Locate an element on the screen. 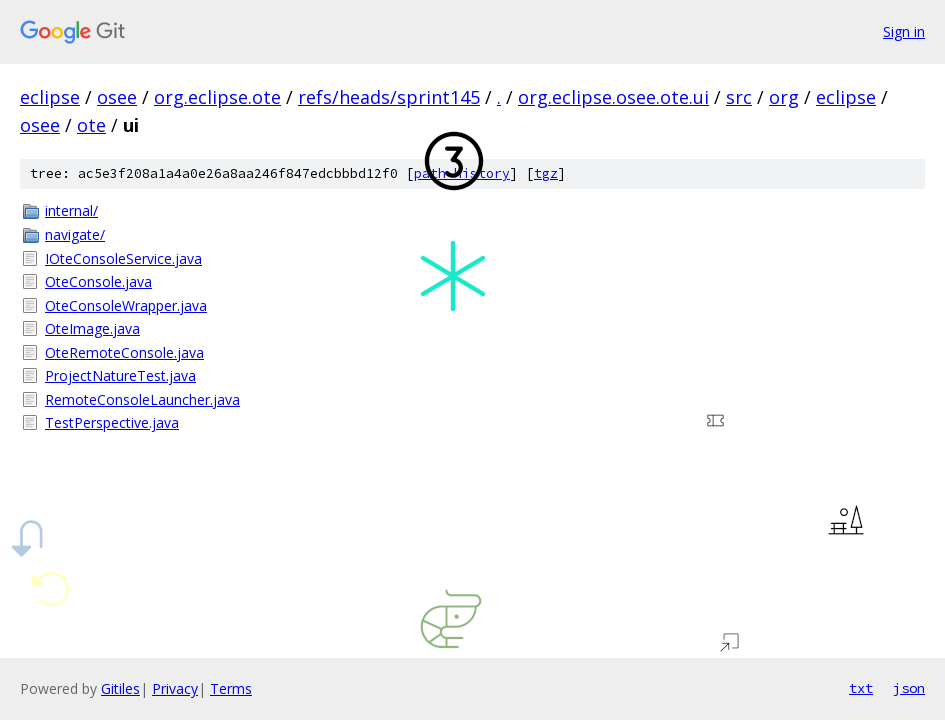 The width and height of the screenshot is (945, 720). indicates step three in a multi-step process is located at coordinates (454, 161).